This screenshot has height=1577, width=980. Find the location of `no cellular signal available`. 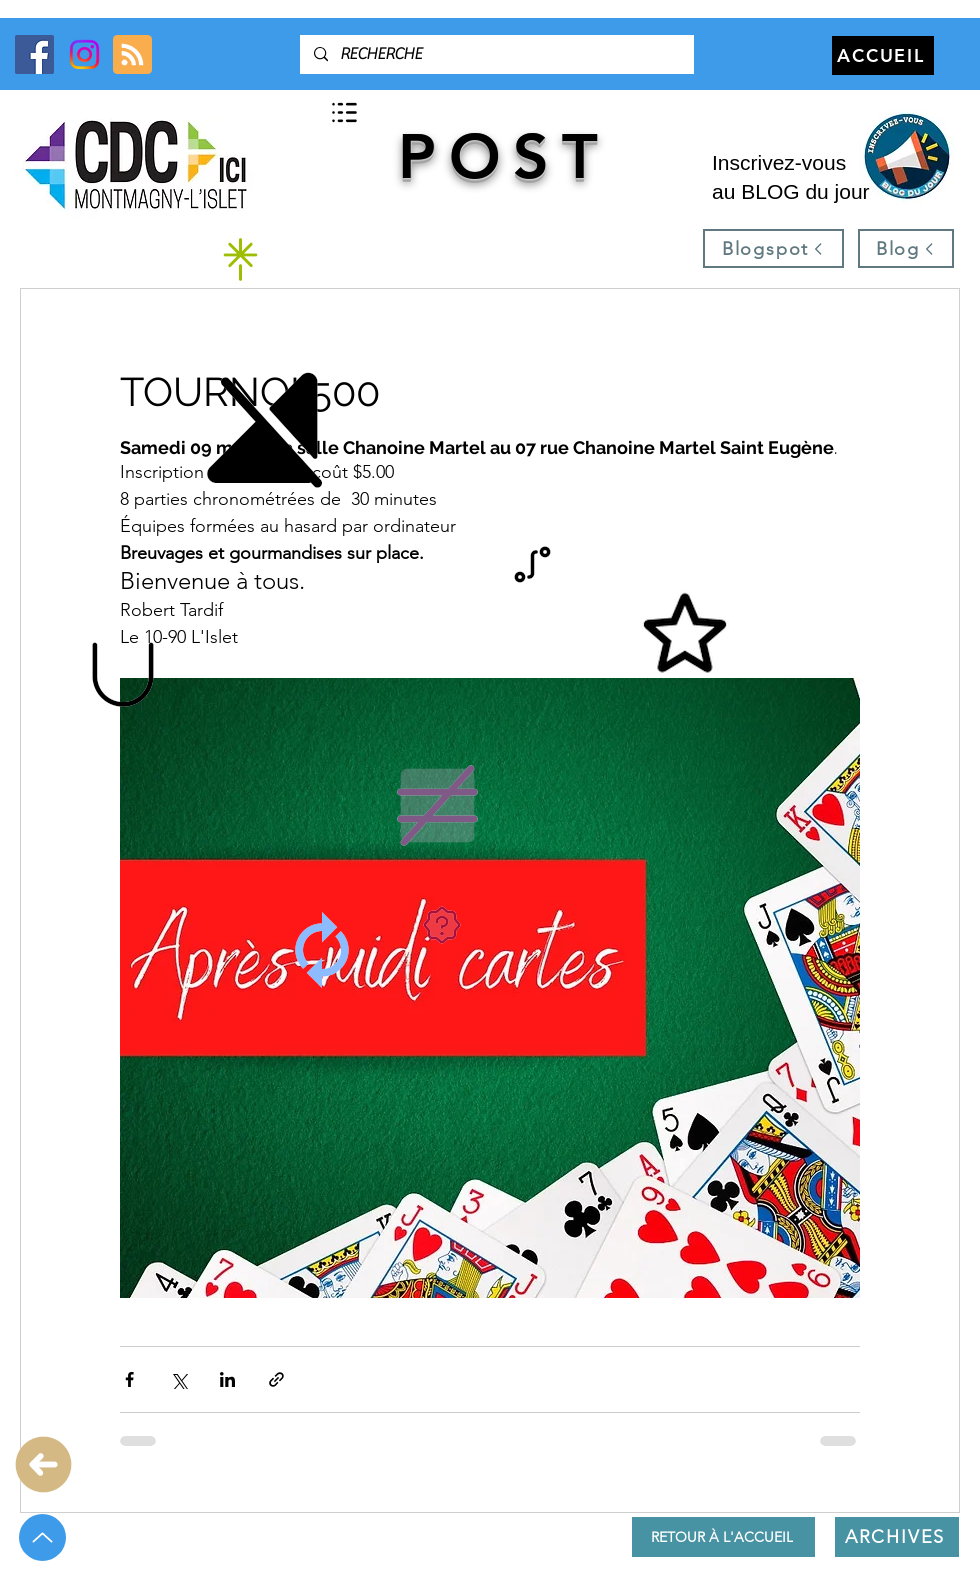

no cellular signal available is located at coordinates (271, 432).